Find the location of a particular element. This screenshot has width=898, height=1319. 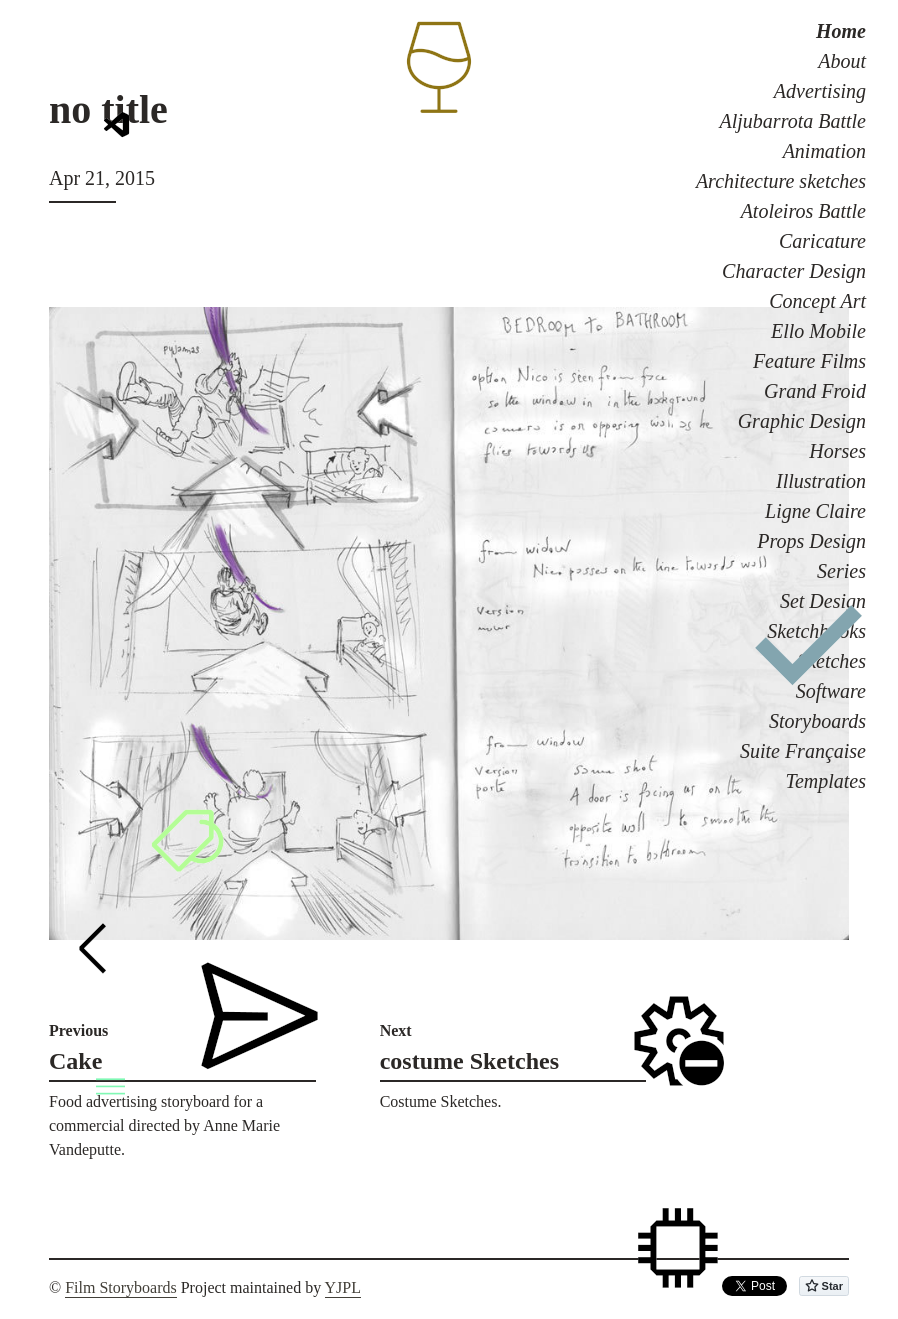

add or manage tags for a file is located at coordinates (186, 839).